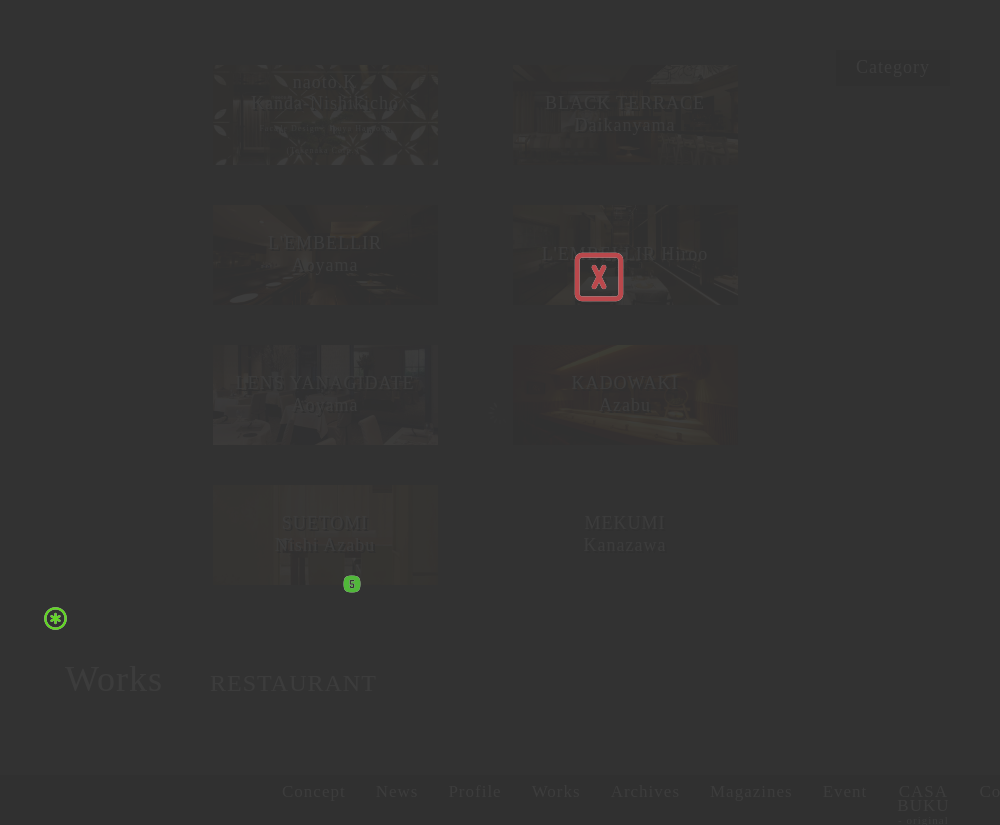  Describe the element at coordinates (352, 584) in the screenshot. I see `indicates step 5 in a numbered sequence` at that location.